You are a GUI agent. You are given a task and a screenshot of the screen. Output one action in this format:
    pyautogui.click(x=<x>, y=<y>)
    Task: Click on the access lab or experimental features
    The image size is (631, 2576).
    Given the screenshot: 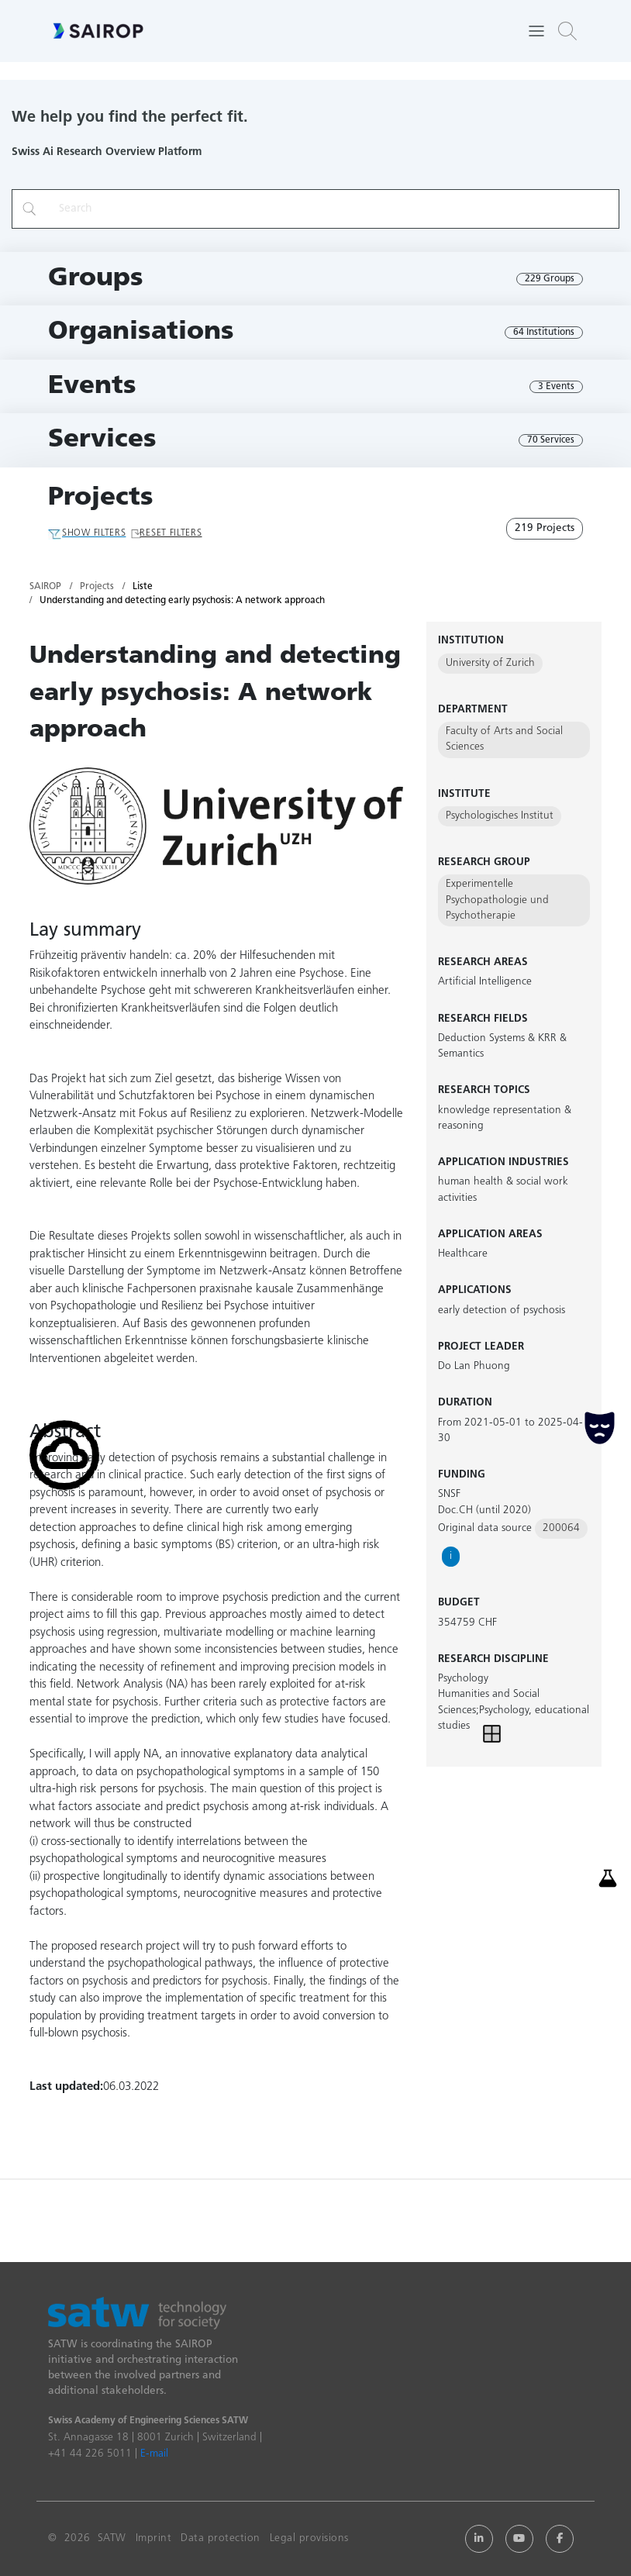 What is the action you would take?
    pyautogui.click(x=608, y=1878)
    